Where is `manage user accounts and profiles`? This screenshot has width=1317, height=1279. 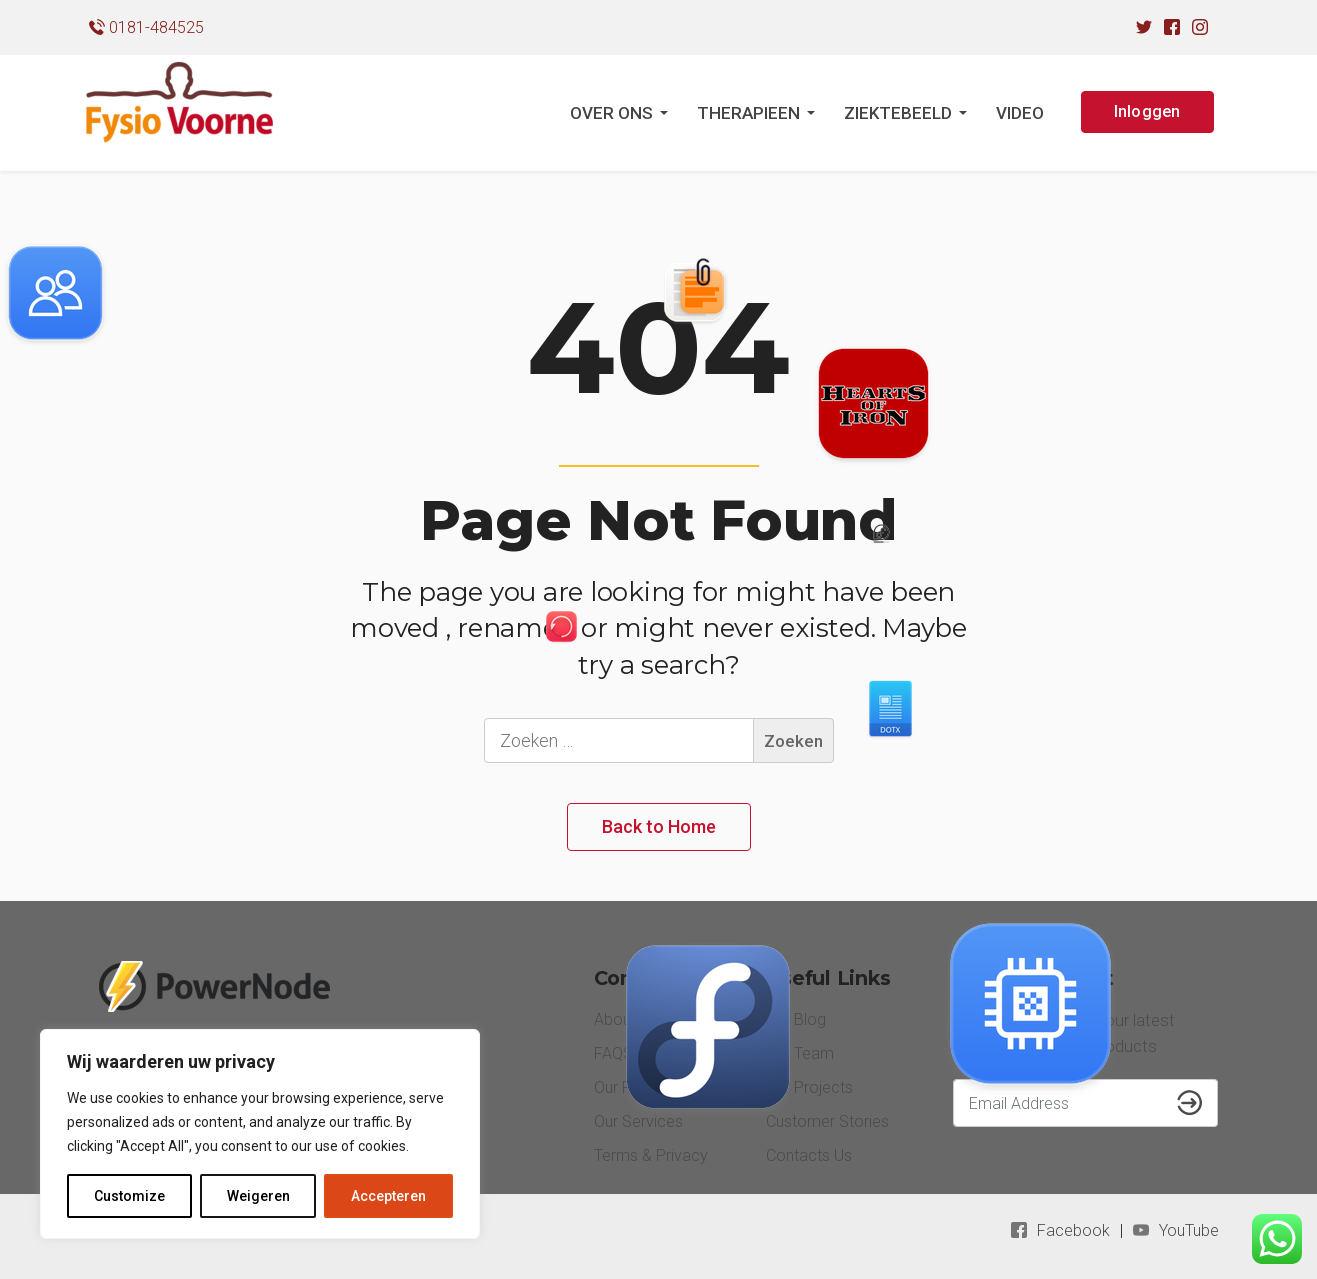 manage user accounts and profiles is located at coordinates (55, 294).